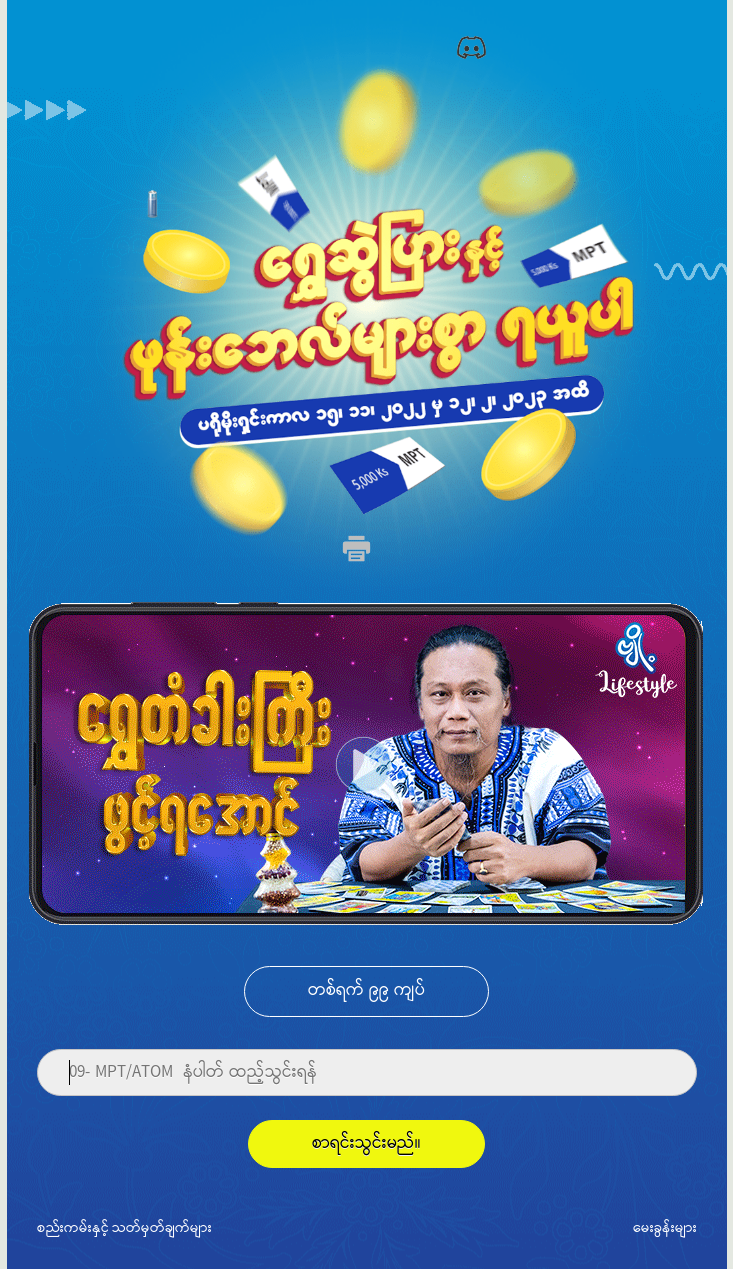  I want to click on indicates battery is sufficiently charged, so click(152, 204).